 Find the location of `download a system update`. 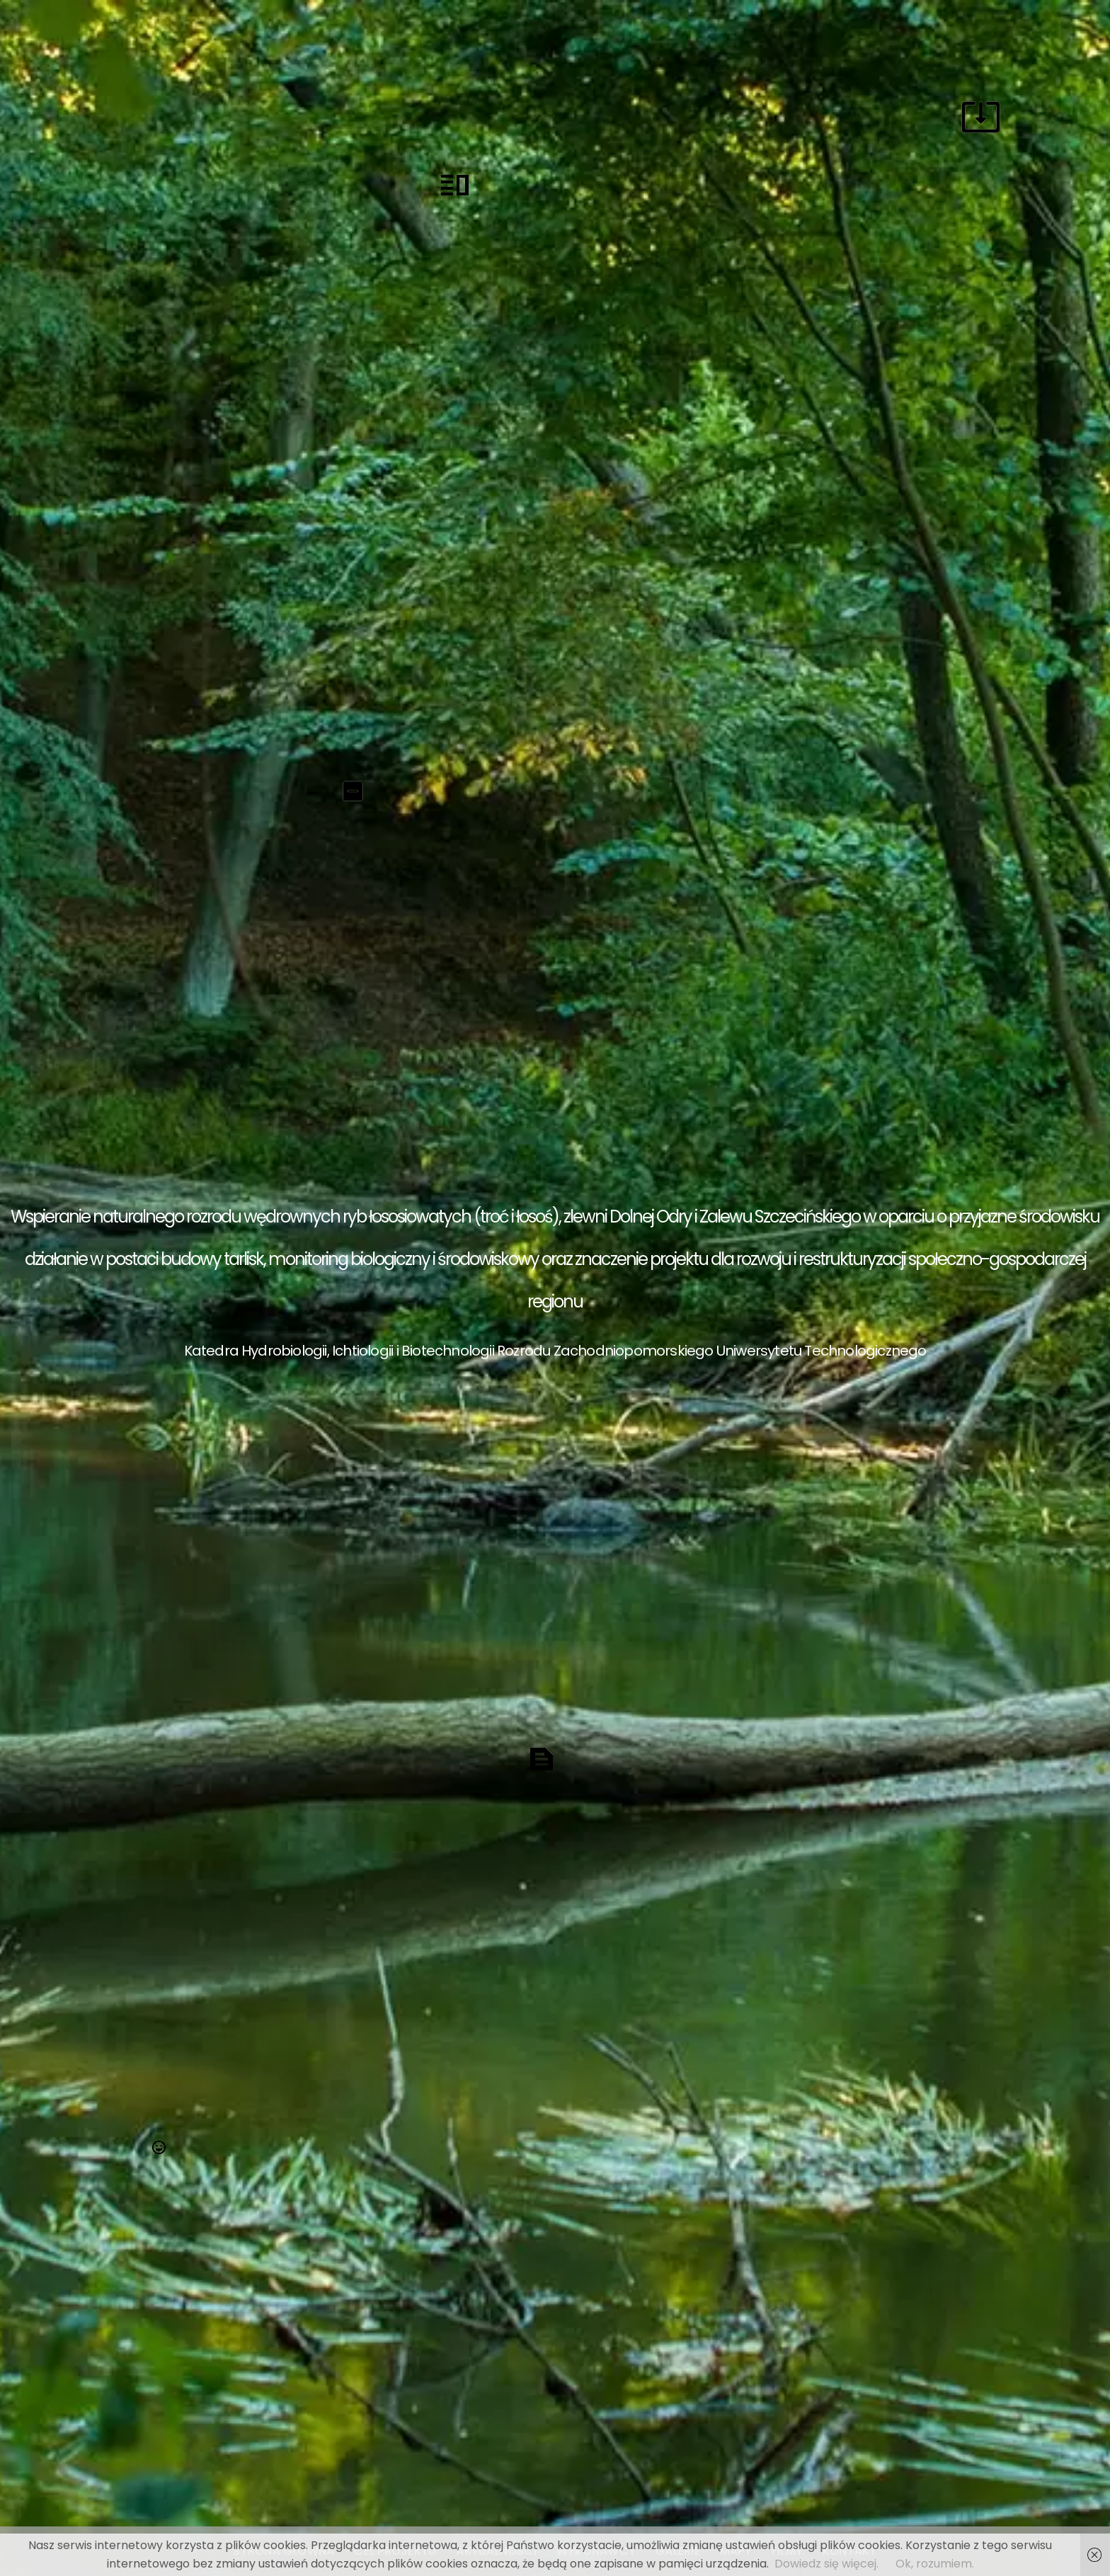

download a system update is located at coordinates (980, 117).